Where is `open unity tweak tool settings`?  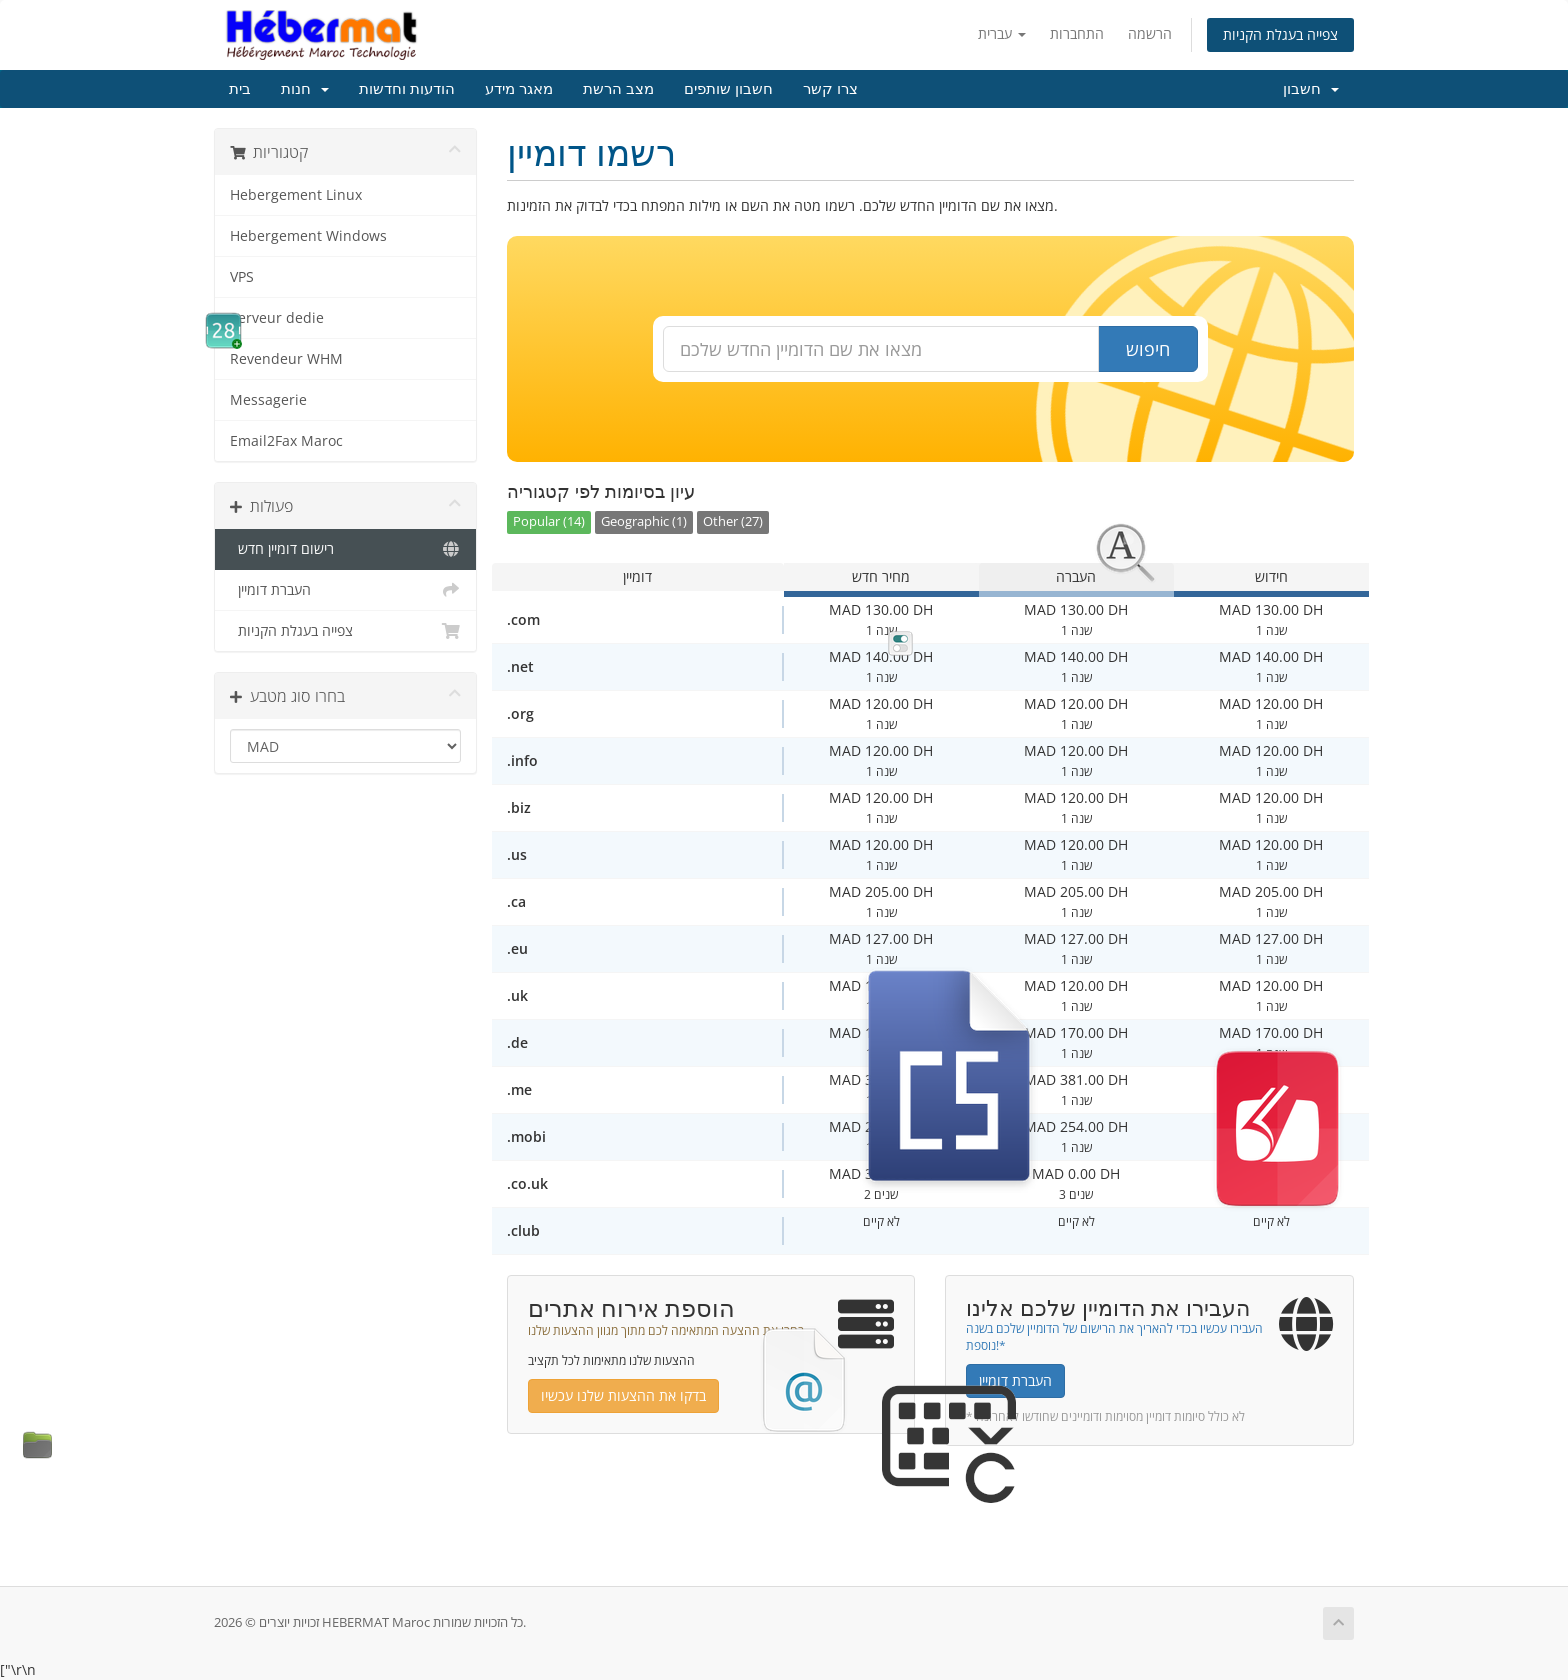
open unity tweak tool settings is located at coordinates (900, 643).